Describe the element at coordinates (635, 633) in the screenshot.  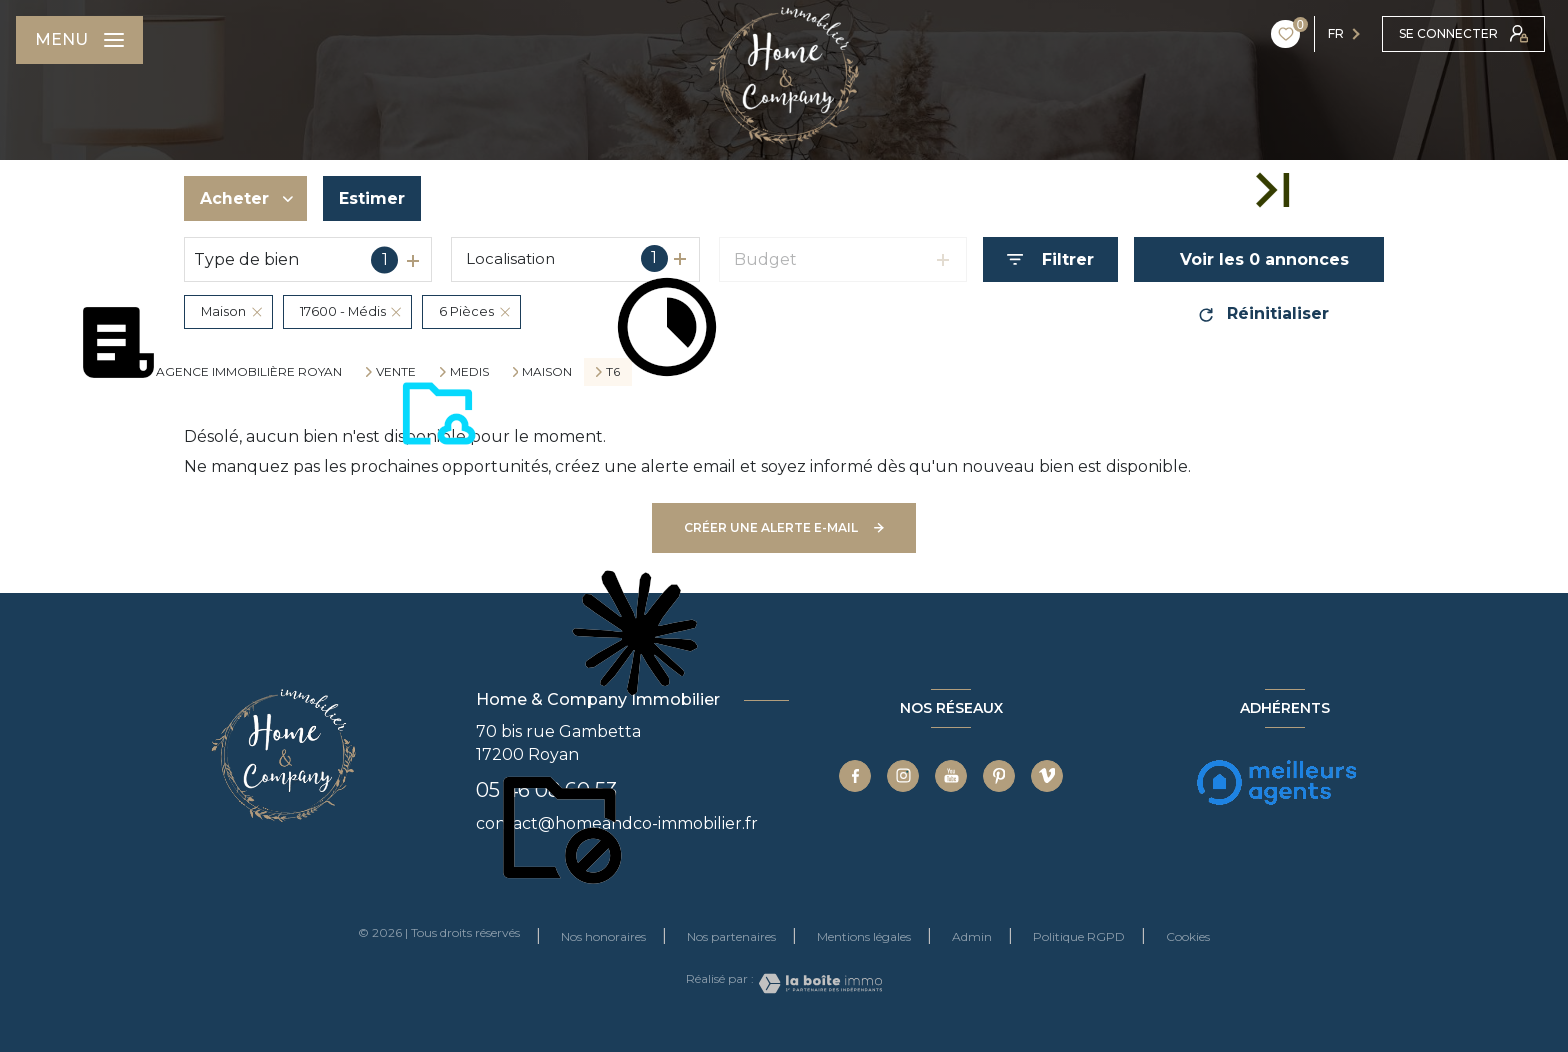
I see `open the Claude AI assistant app` at that location.